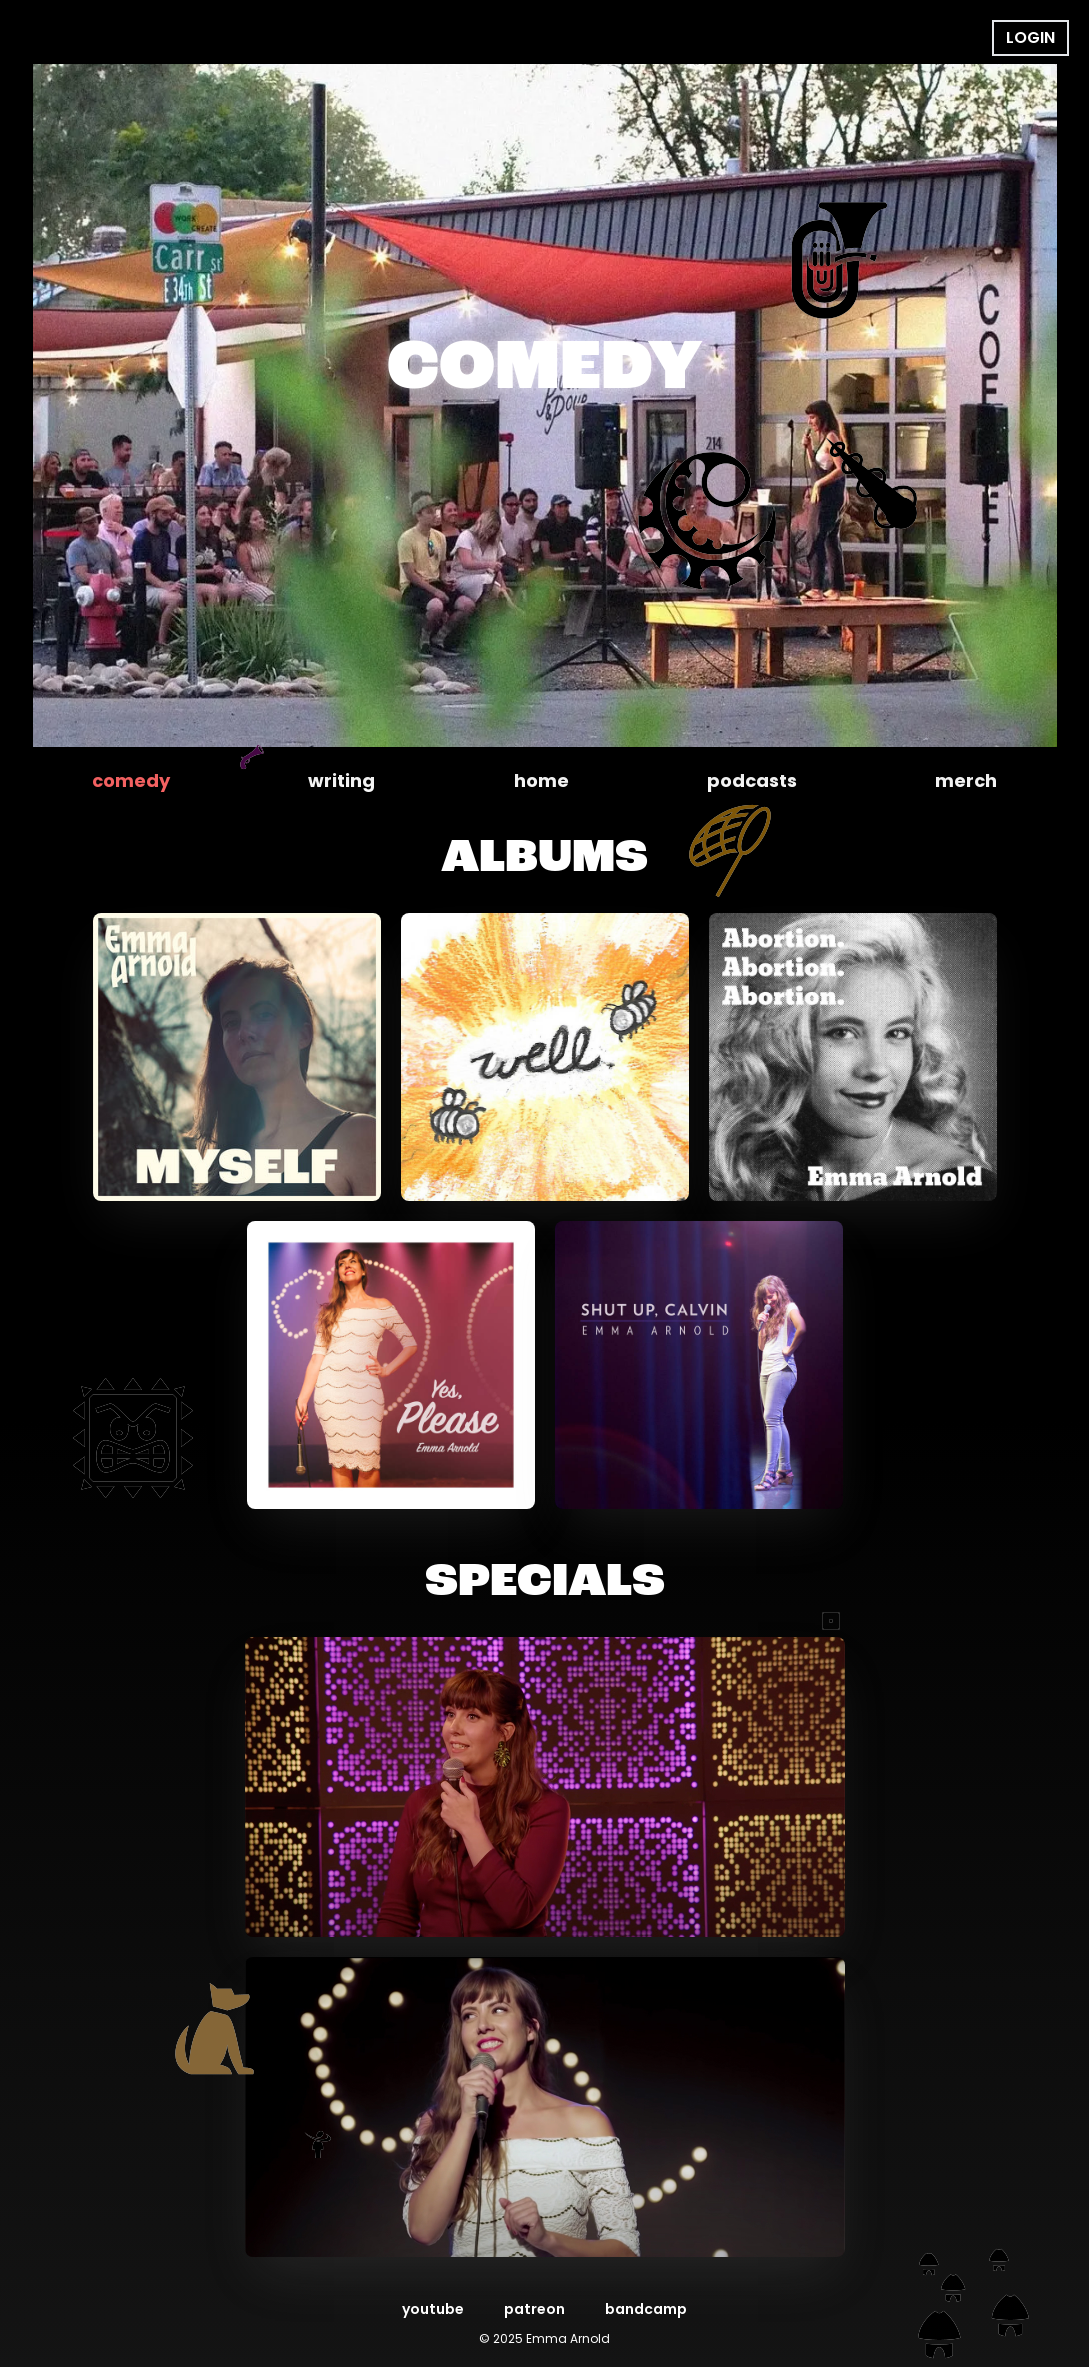 This screenshot has height=2367, width=1089. Describe the element at coordinates (834, 259) in the screenshot. I see `select tuba as your instrument` at that location.